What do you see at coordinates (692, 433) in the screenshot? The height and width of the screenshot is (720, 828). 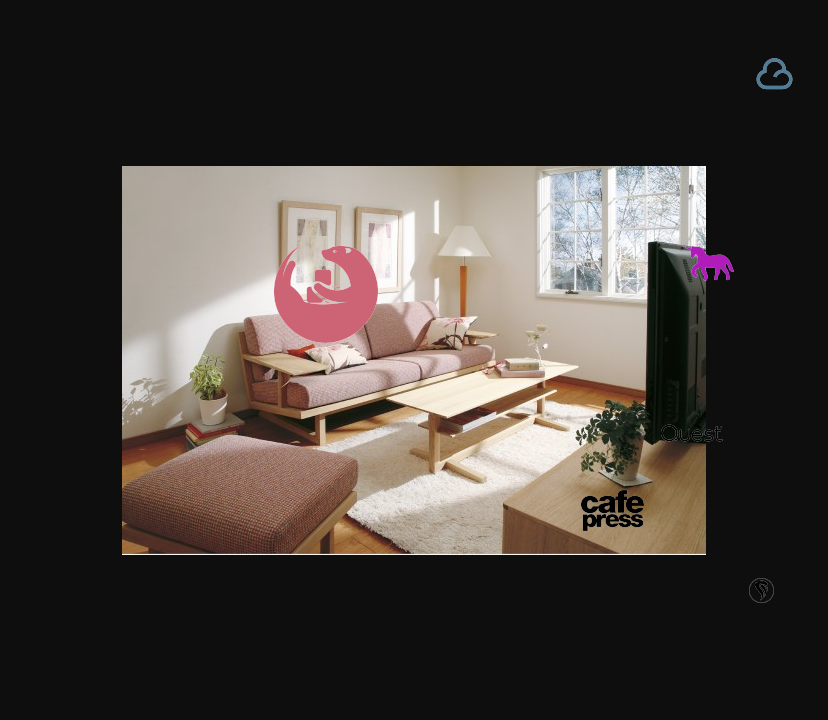 I see `Quest software or services branding` at bounding box center [692, 433].